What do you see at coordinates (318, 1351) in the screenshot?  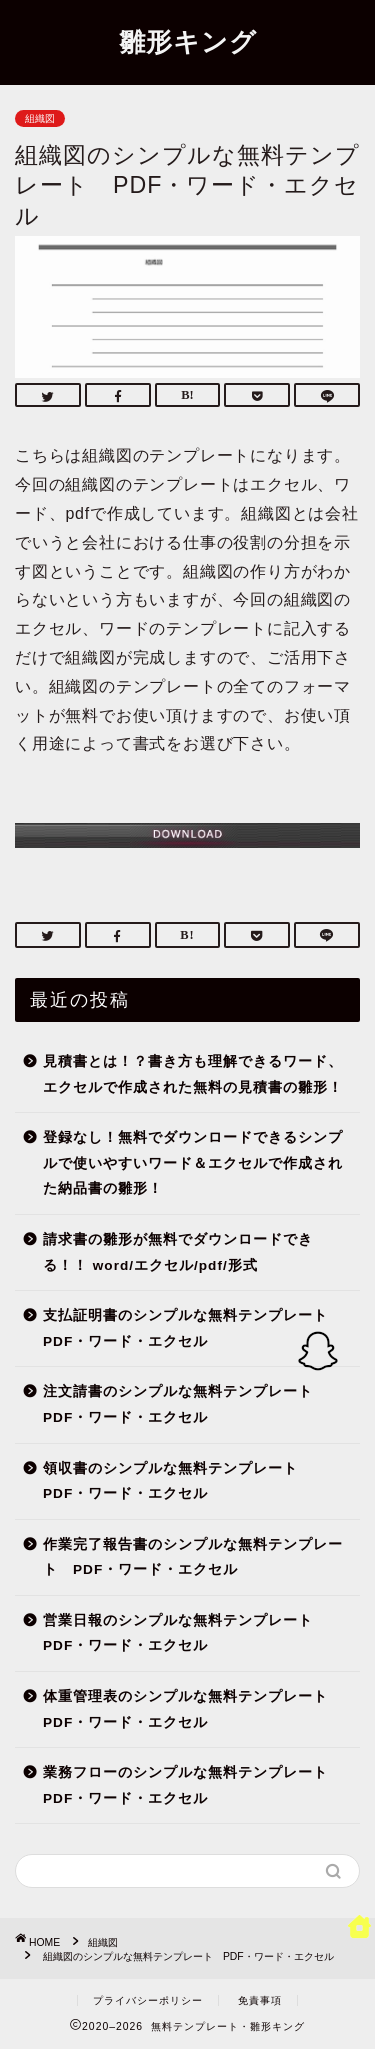 I see `open snapchat app` at bounding box center [318, 1351].